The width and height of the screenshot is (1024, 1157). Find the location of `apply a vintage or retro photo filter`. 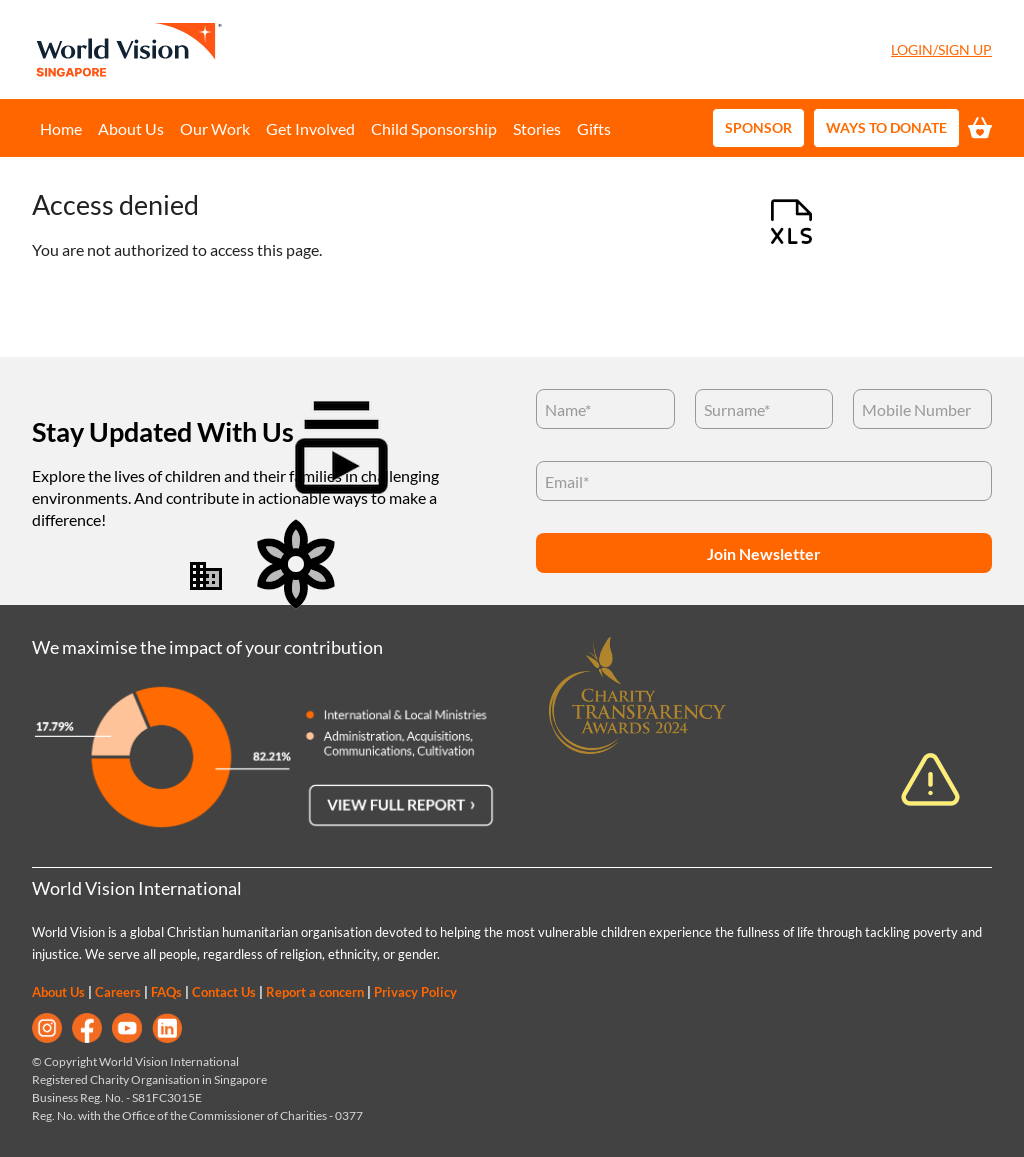

apply a vintage or retro photo filter is located at coordinates (296, 564).